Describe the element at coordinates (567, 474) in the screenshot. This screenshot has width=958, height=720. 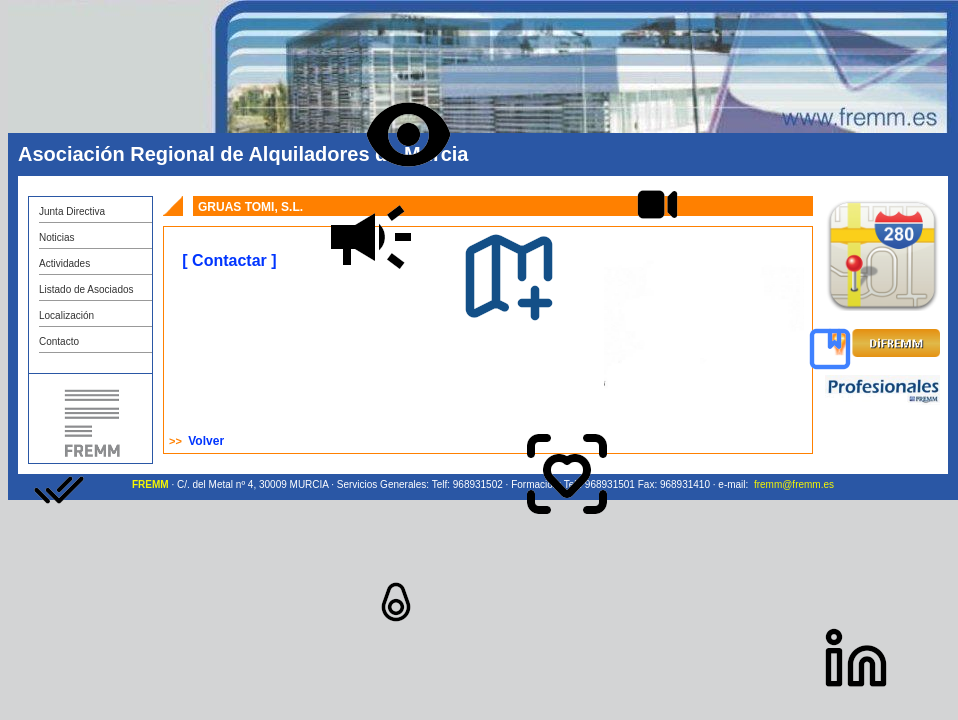
I see `scan or detect health vitals` at that location.